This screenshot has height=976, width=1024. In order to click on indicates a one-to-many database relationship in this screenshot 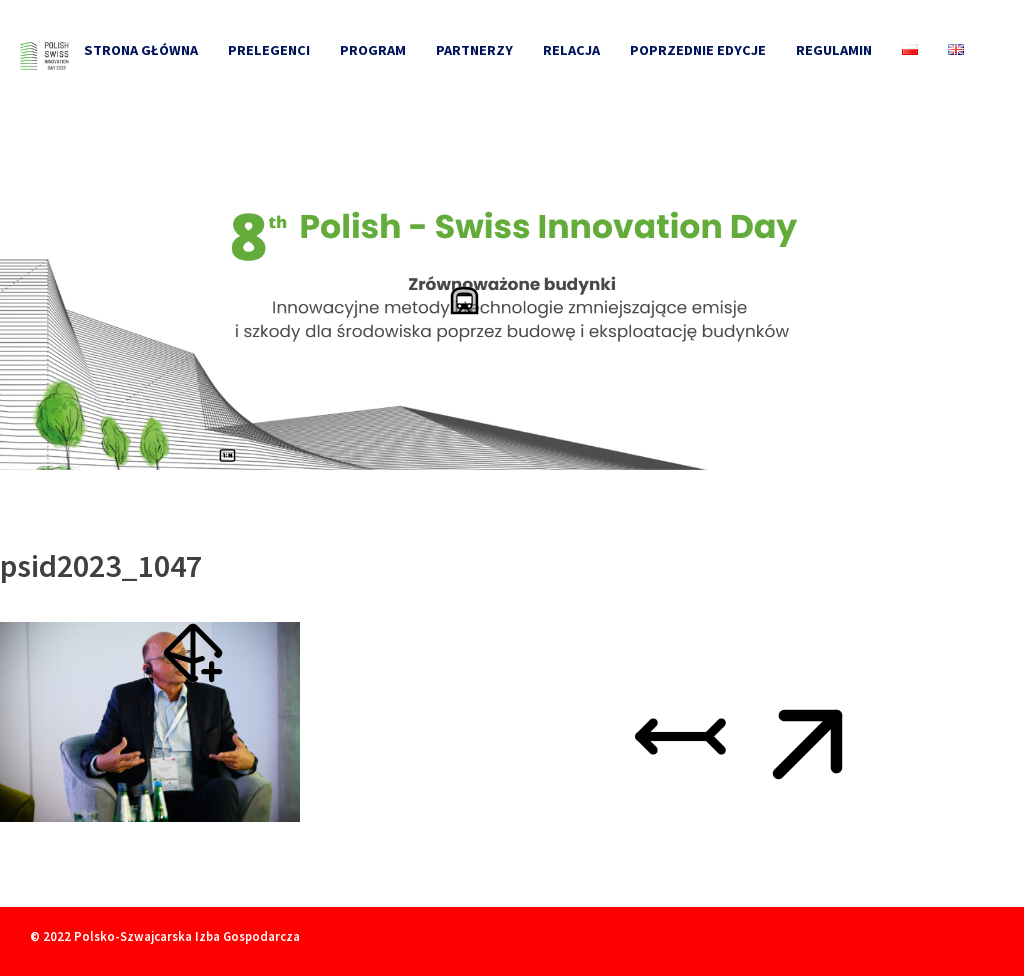, I will do `click(227, 455)`.